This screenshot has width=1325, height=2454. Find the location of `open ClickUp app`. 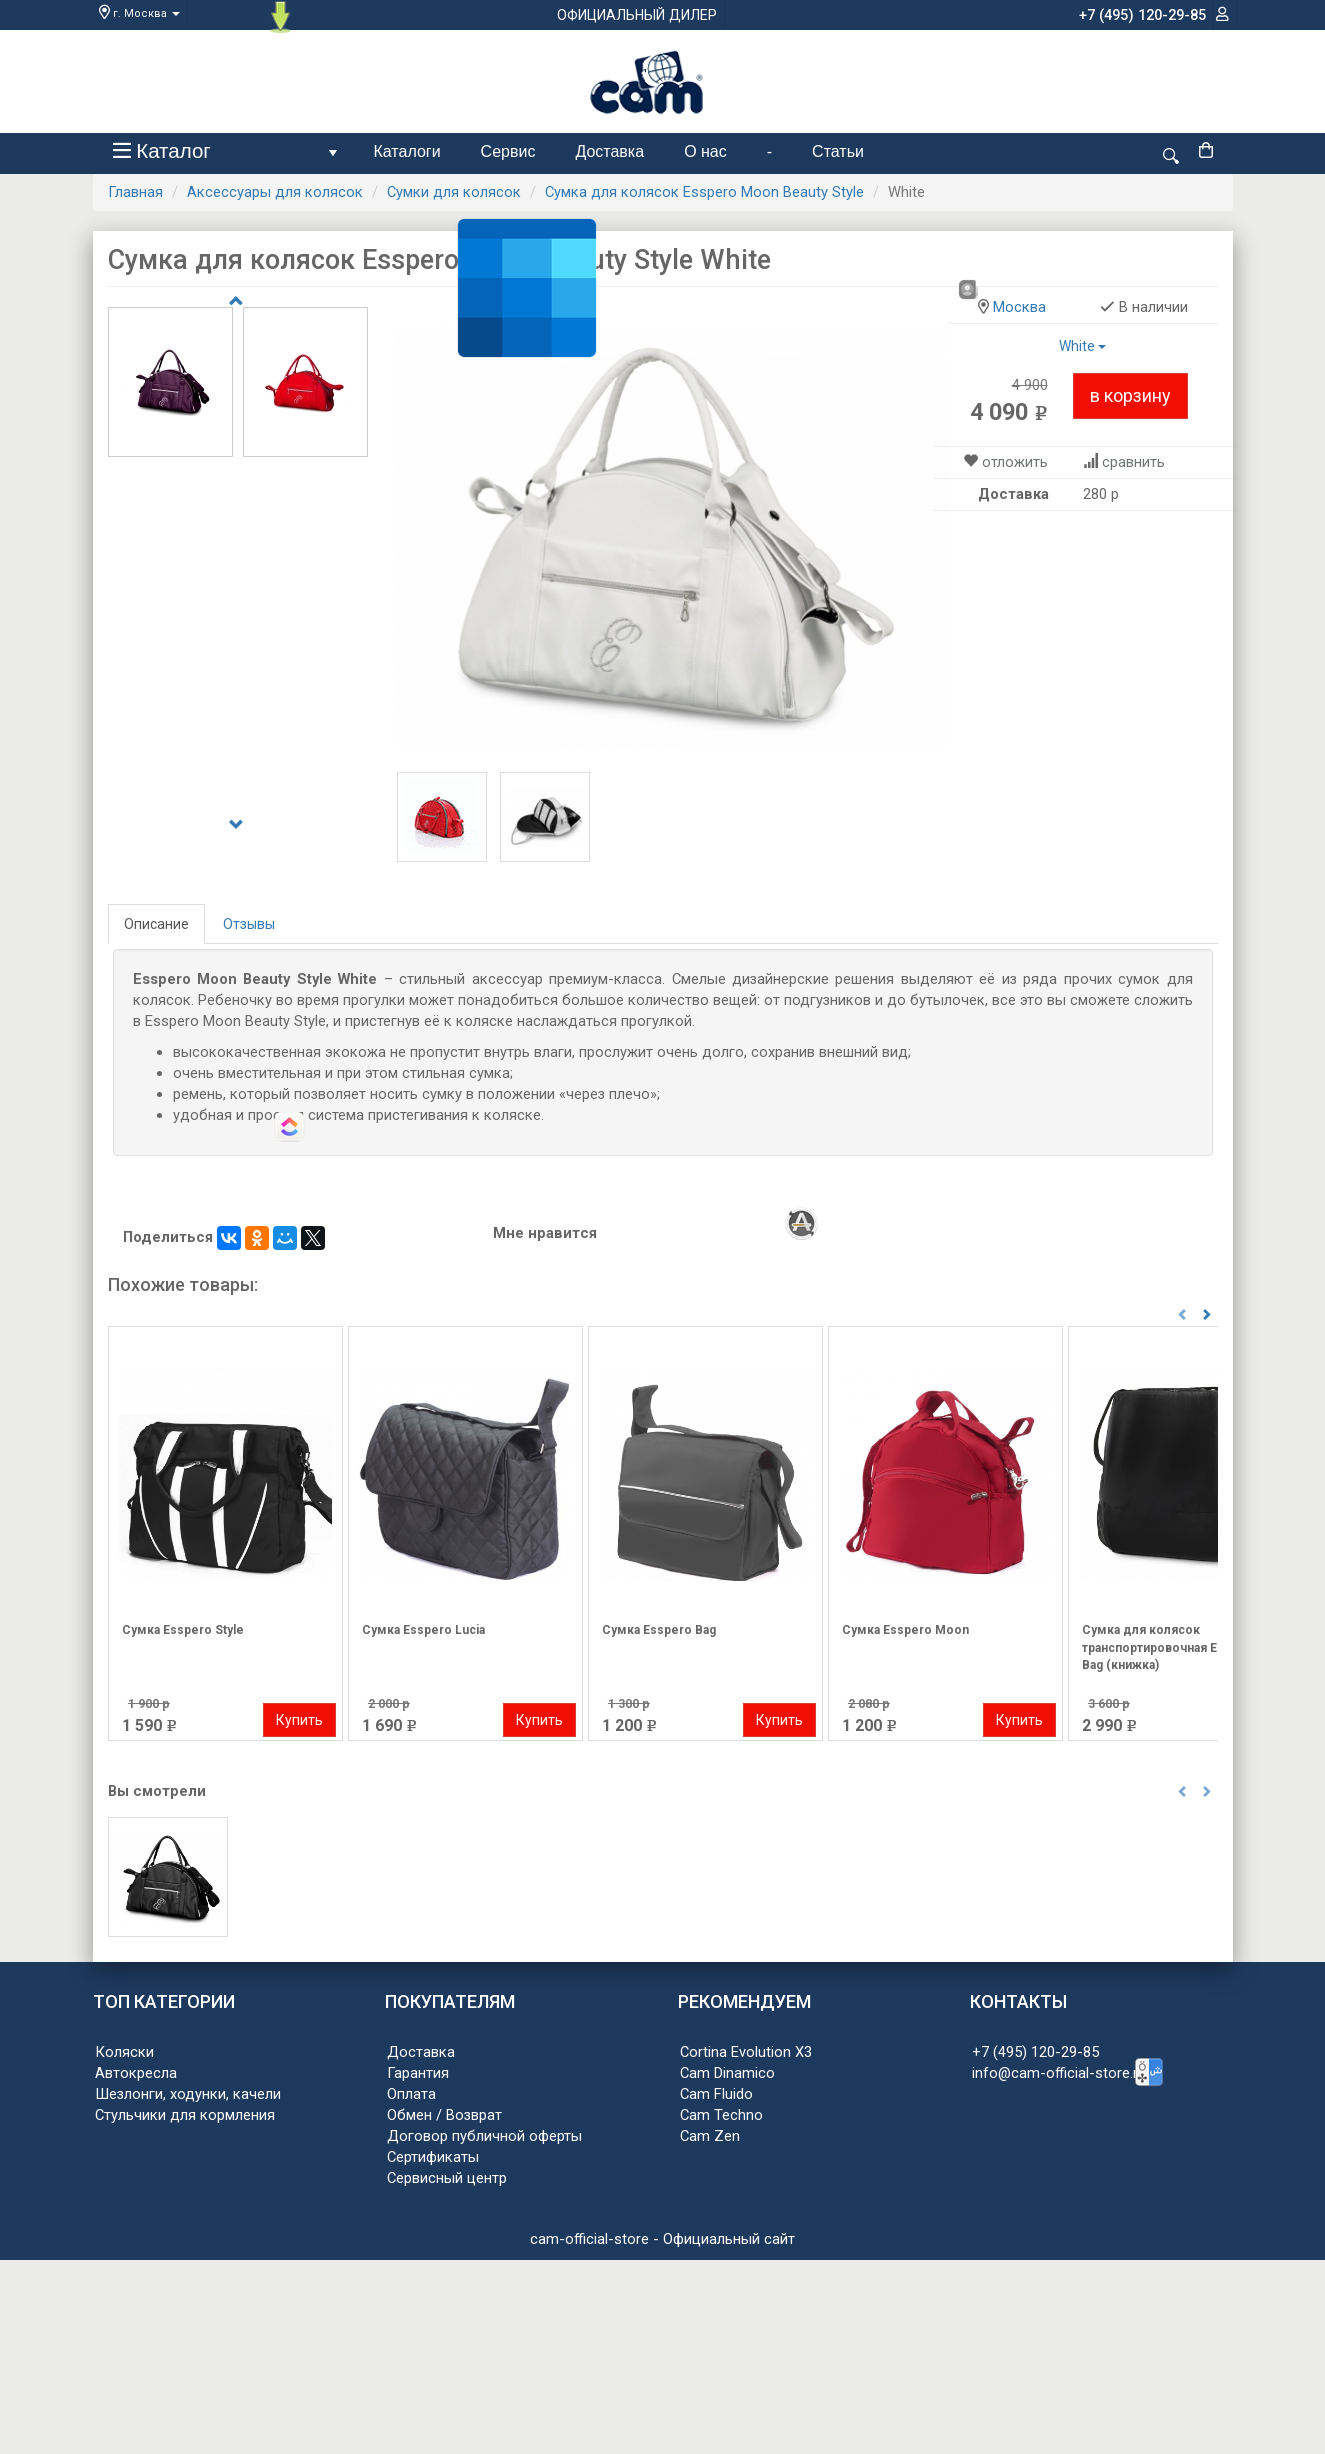

open ClickUp app is located at coordinates (289, 1126).